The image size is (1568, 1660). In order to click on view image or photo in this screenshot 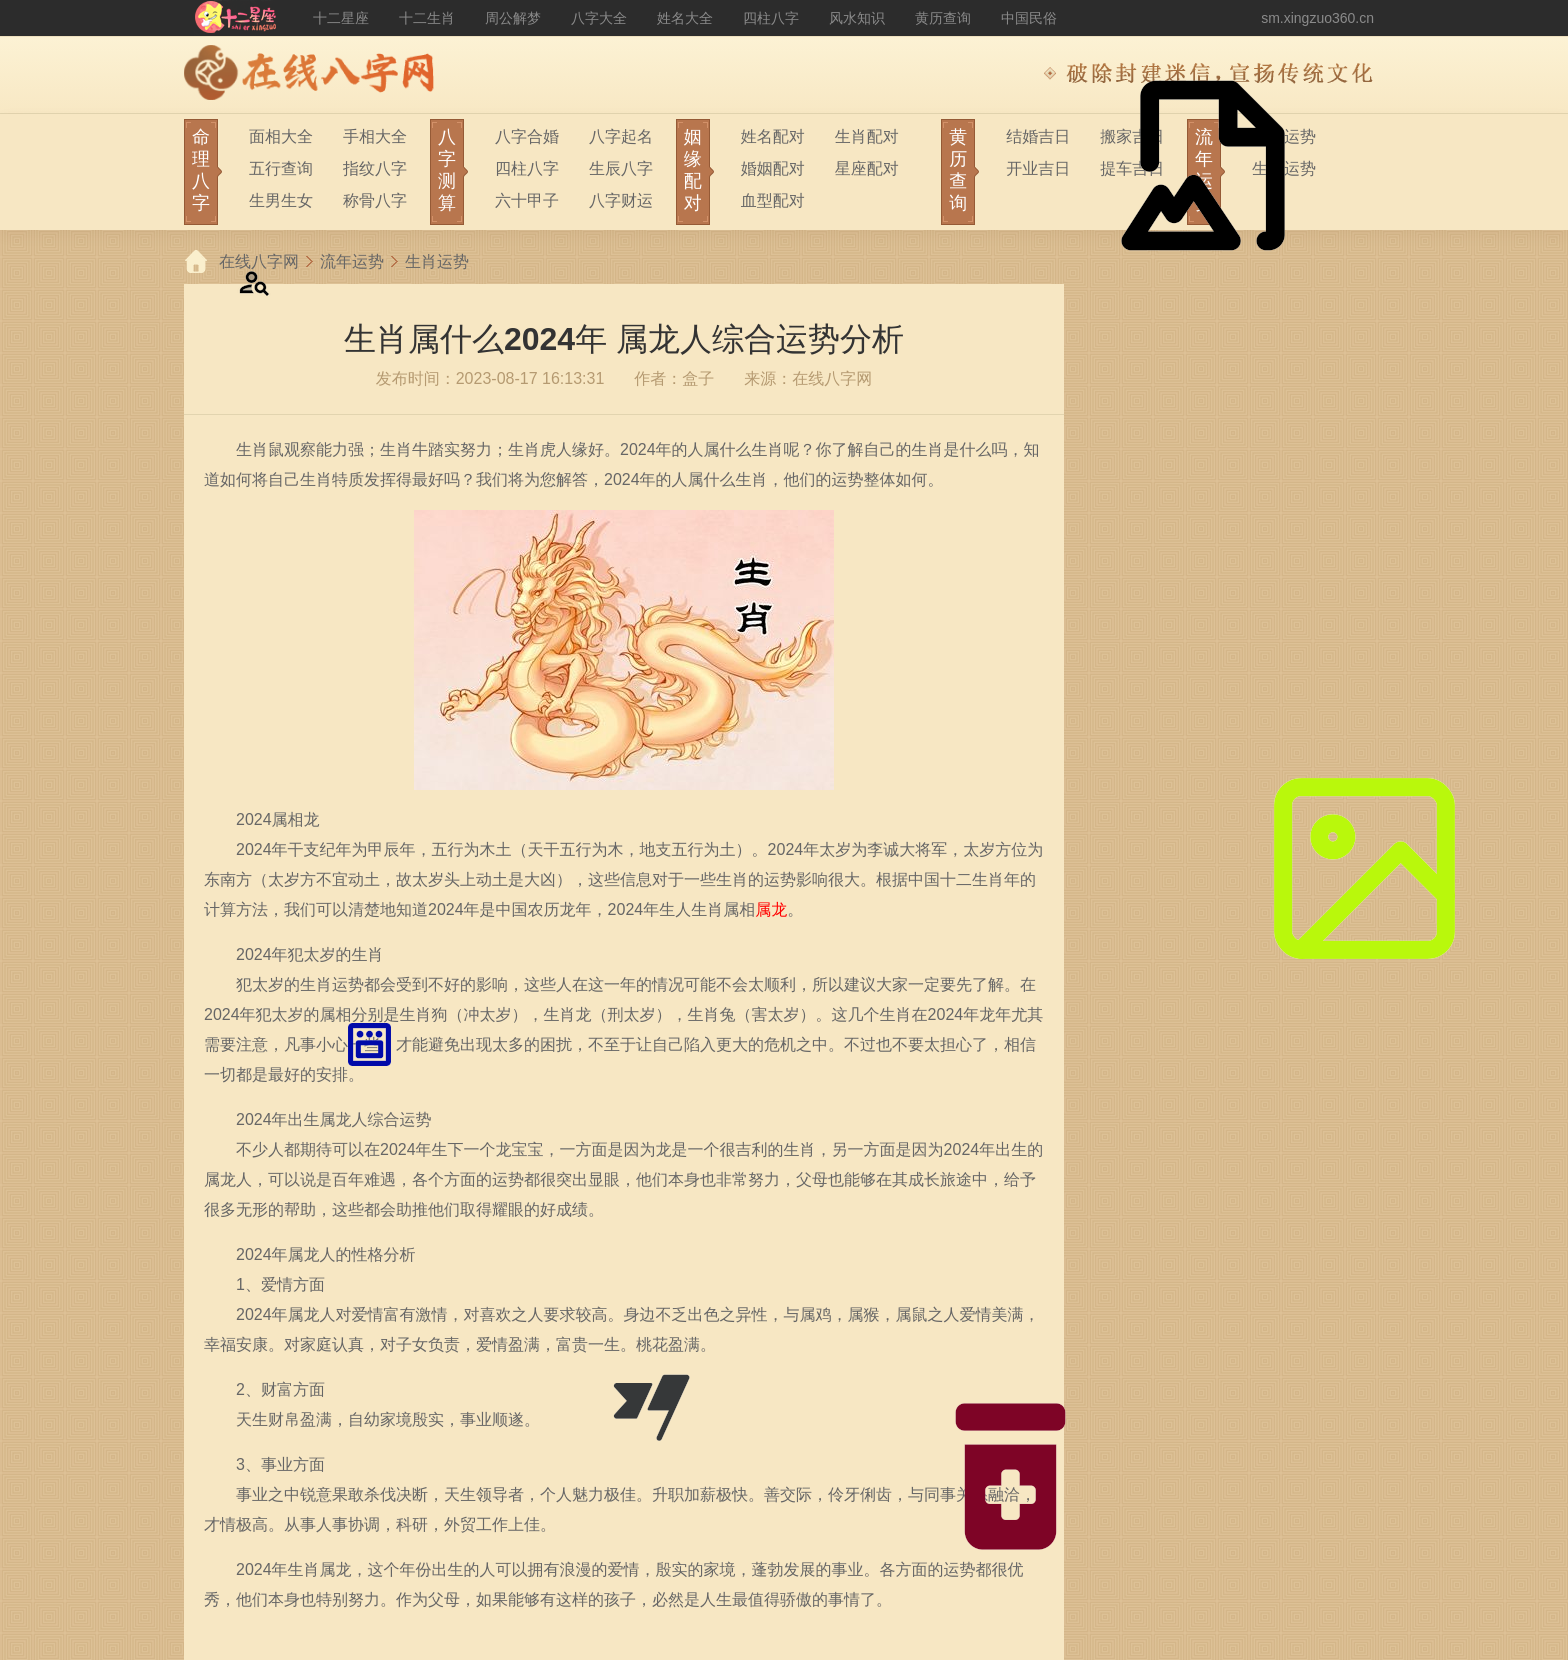, I will do `click(1364, 868)`.